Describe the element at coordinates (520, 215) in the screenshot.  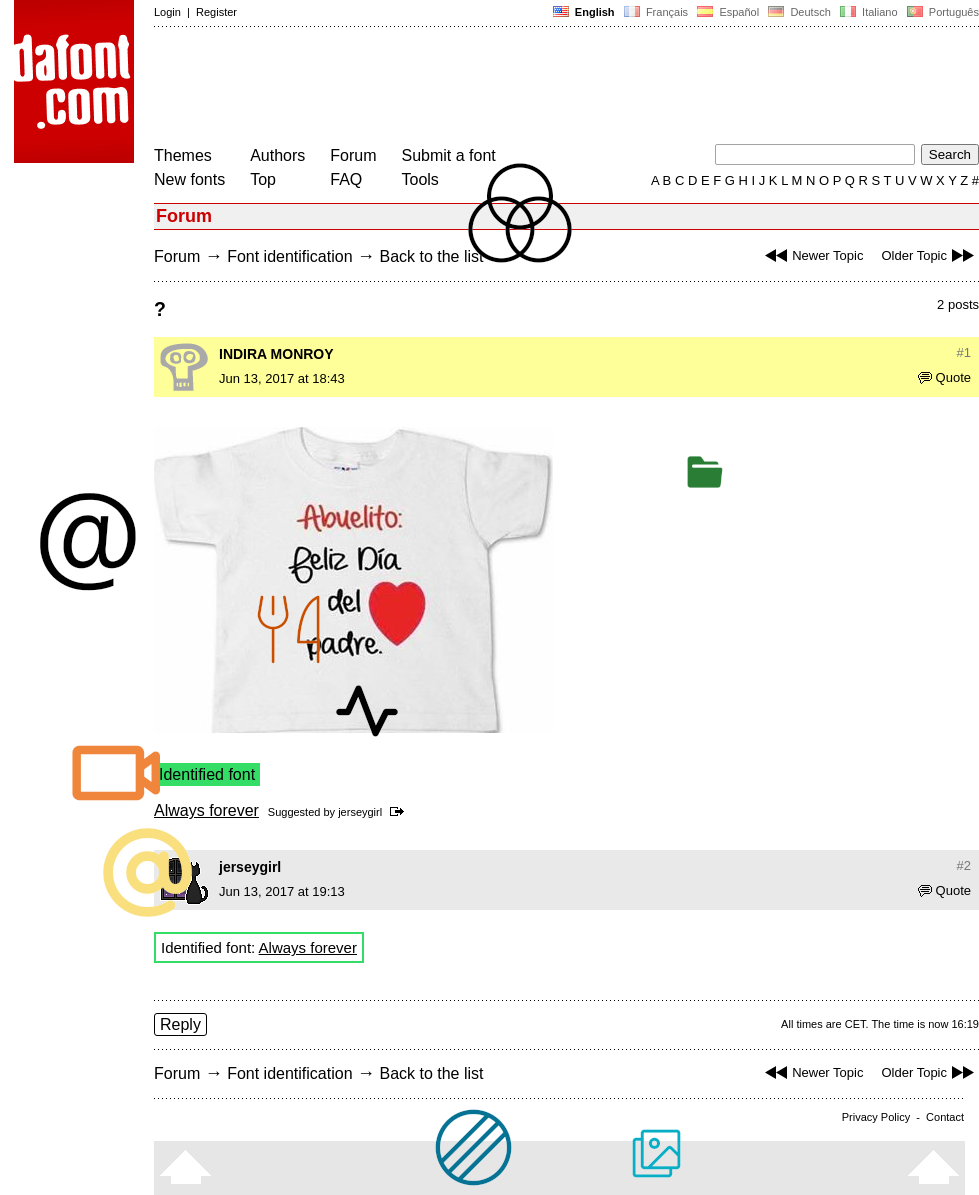
I see `view overlapping categories or sets` at that location.